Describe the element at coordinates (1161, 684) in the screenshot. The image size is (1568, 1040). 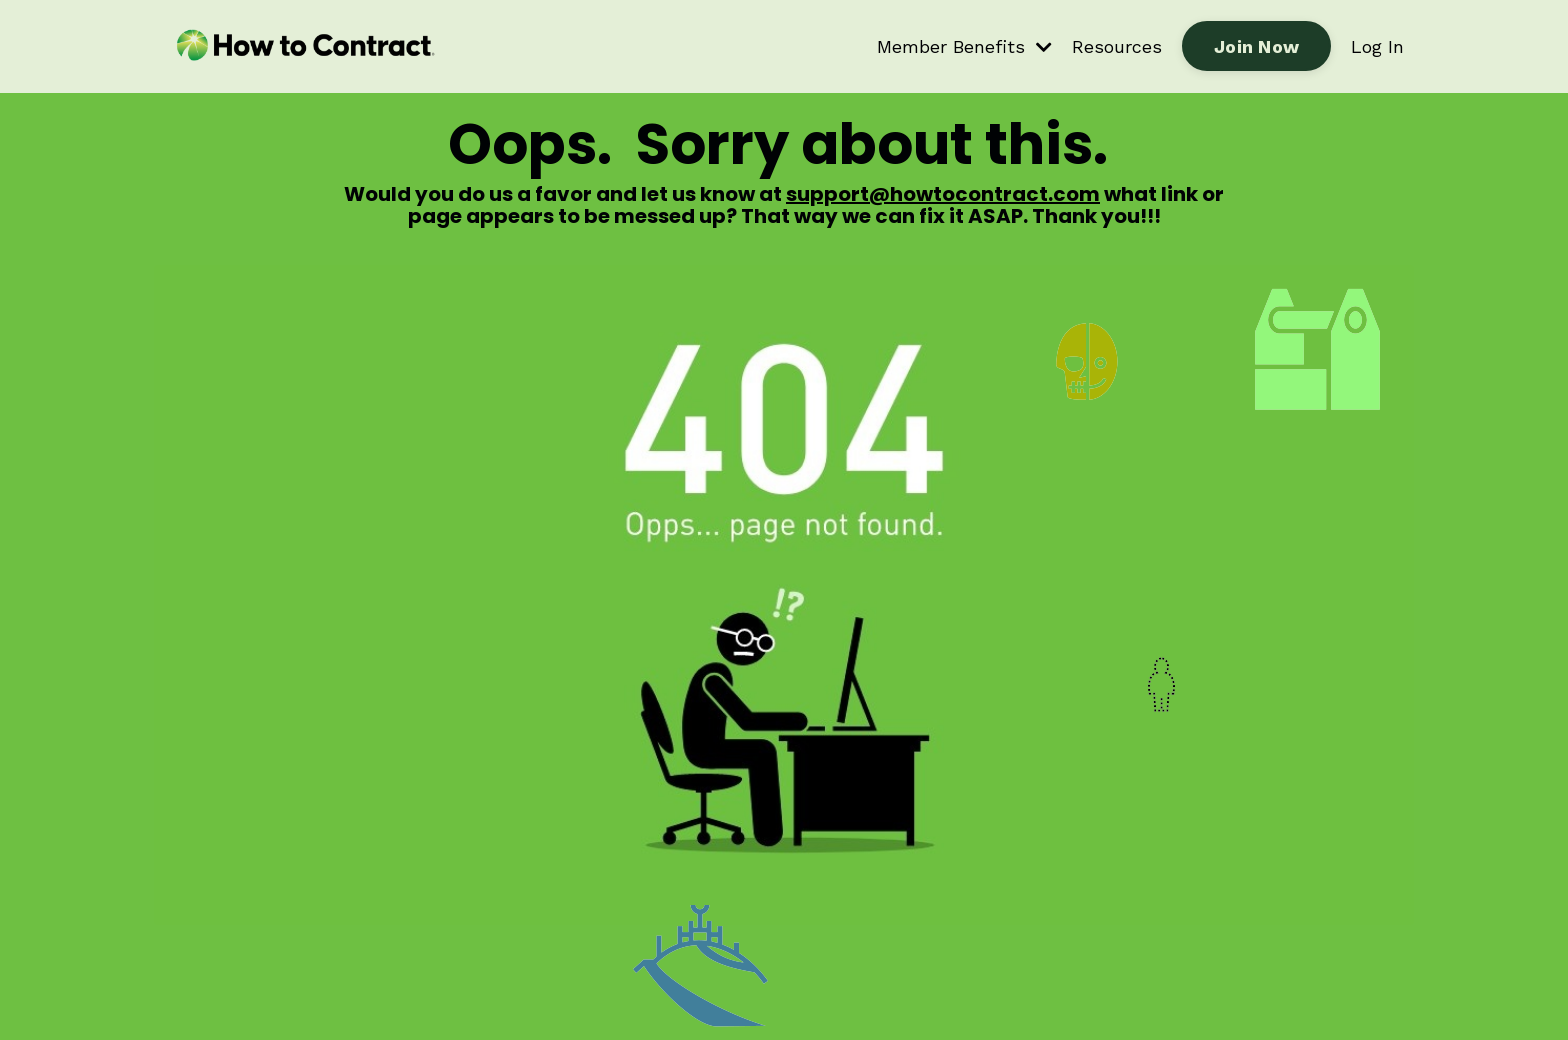
I see `toggle invisibility or stealth mode` at that location.